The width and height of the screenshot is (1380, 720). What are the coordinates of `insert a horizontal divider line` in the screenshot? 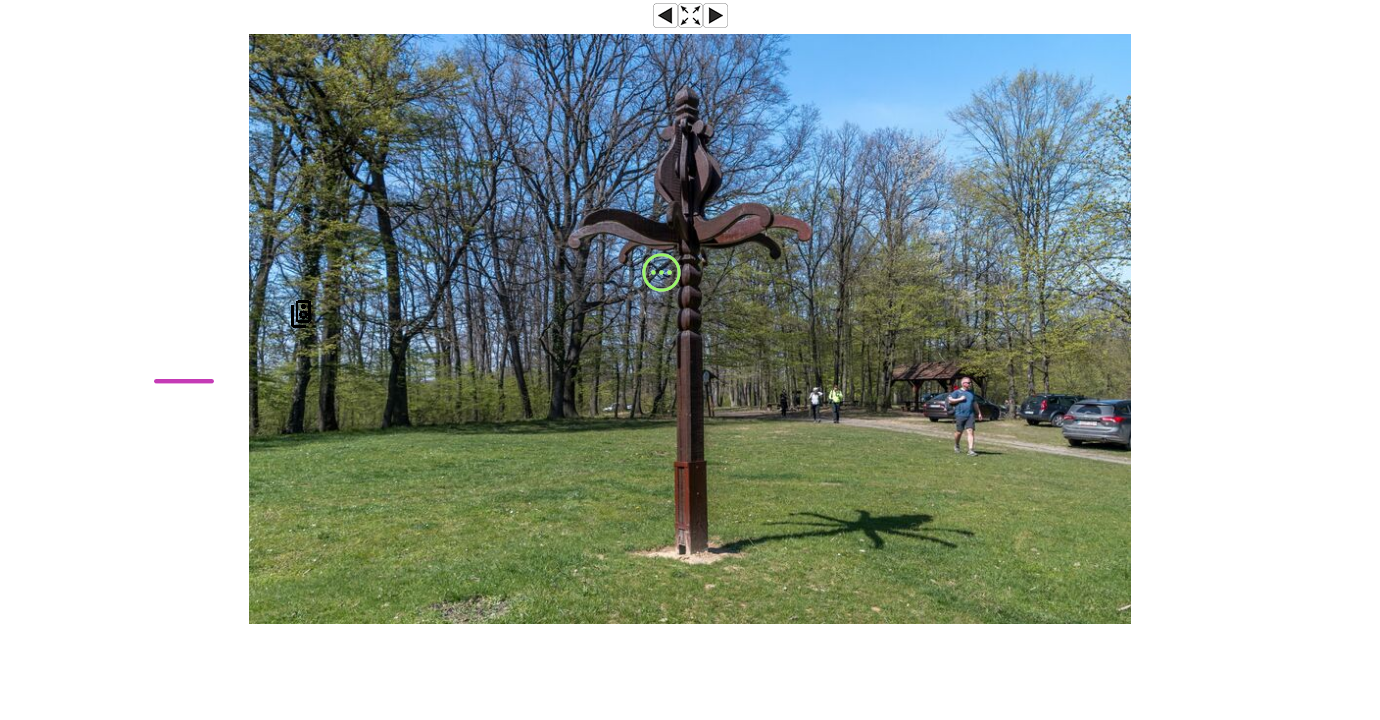 It's located at (184, 379).